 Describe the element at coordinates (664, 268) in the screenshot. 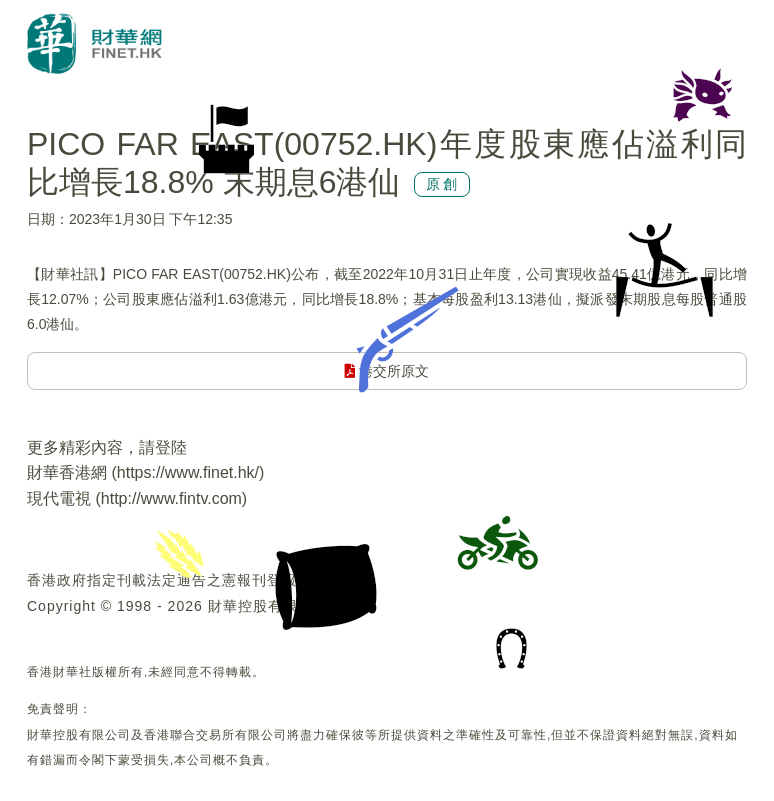

I see `circus or acrobatics game category` at that location.